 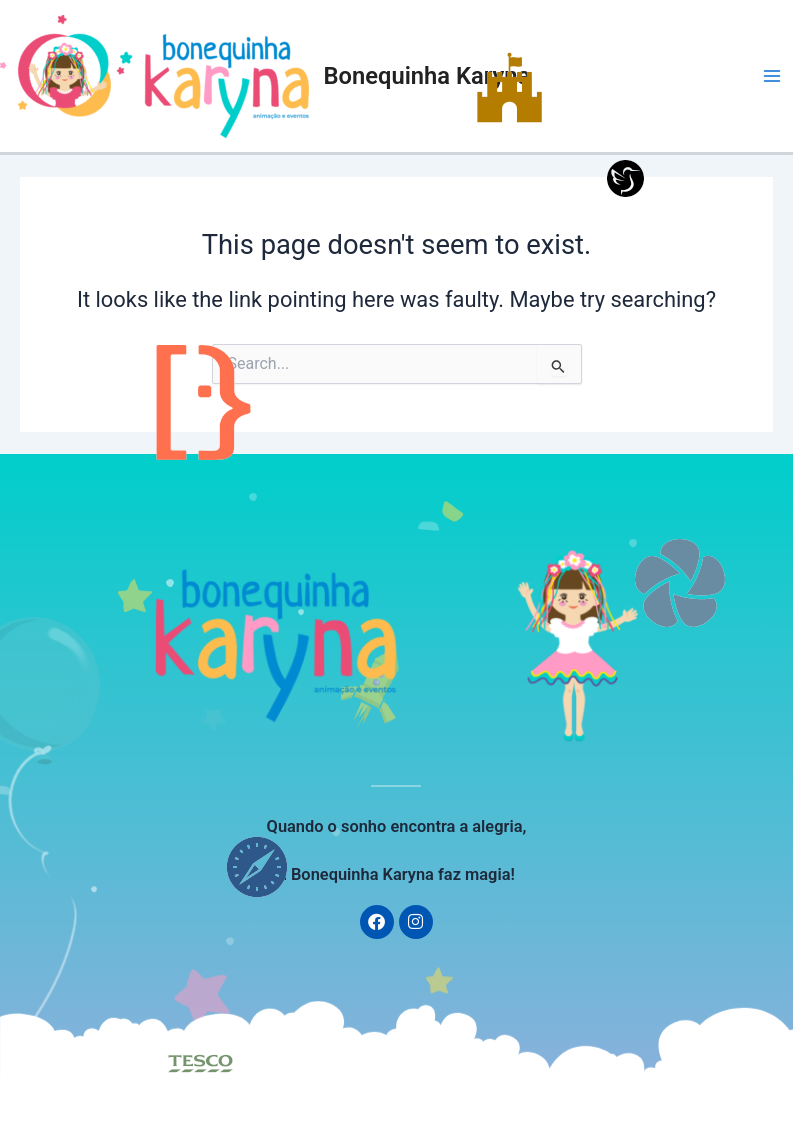 I want to click on open Safari web browser, so click(x=257, y=867).